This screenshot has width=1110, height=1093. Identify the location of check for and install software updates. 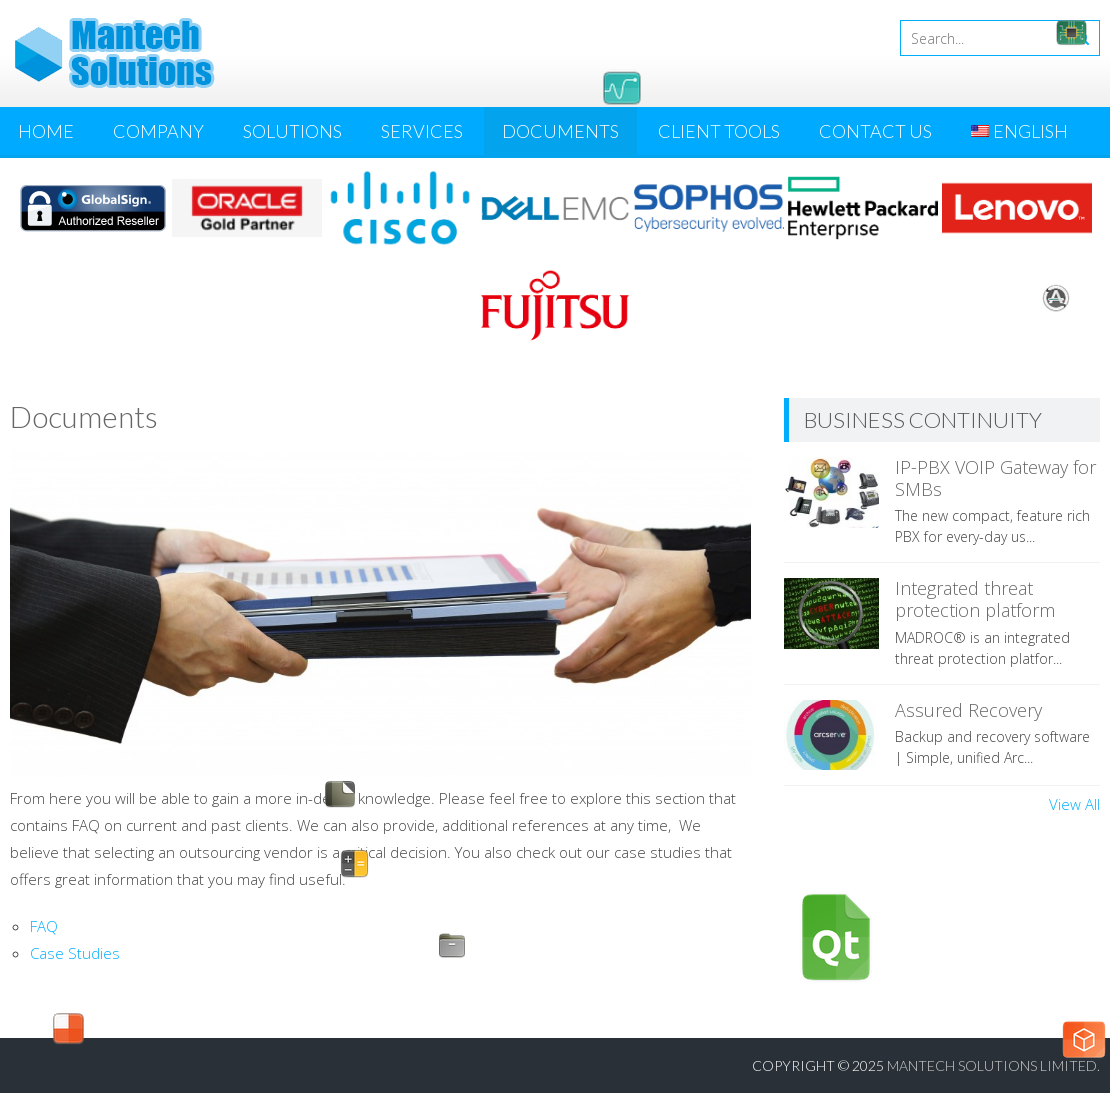
(1056, 298).